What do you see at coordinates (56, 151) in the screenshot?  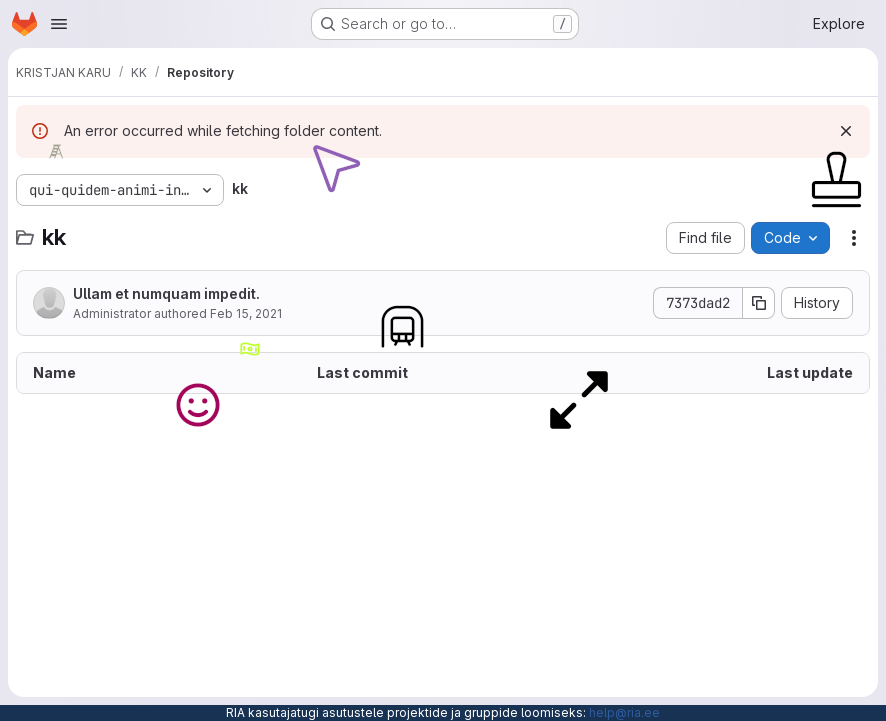 I see `access tools or equipment section` at bounding box center [56, 151].